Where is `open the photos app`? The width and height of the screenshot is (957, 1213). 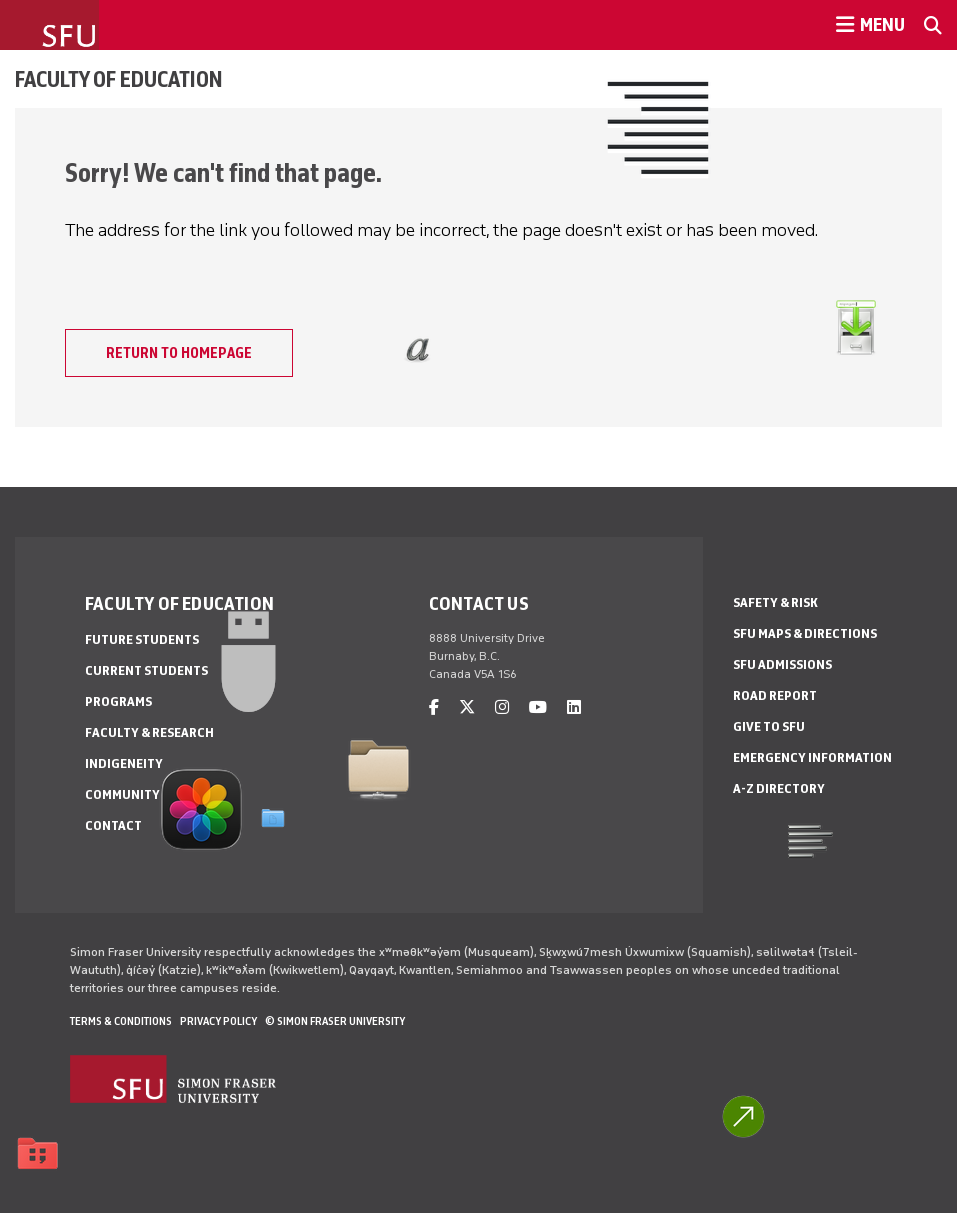
open the photos app is located at coordinates (201, 809).